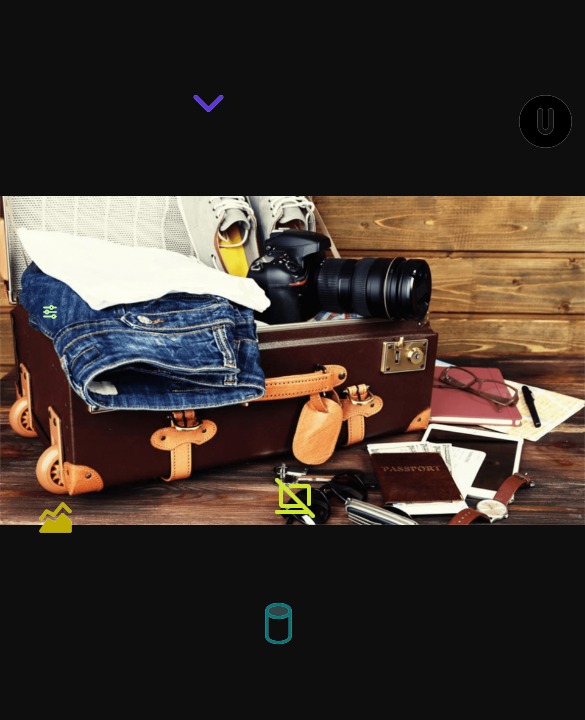 This screenshot has width=585, height=720. What do you see at coordinates (55, 518) in the screenshot?
I see `view area chart with trend line` at bounding box center [55, 518].